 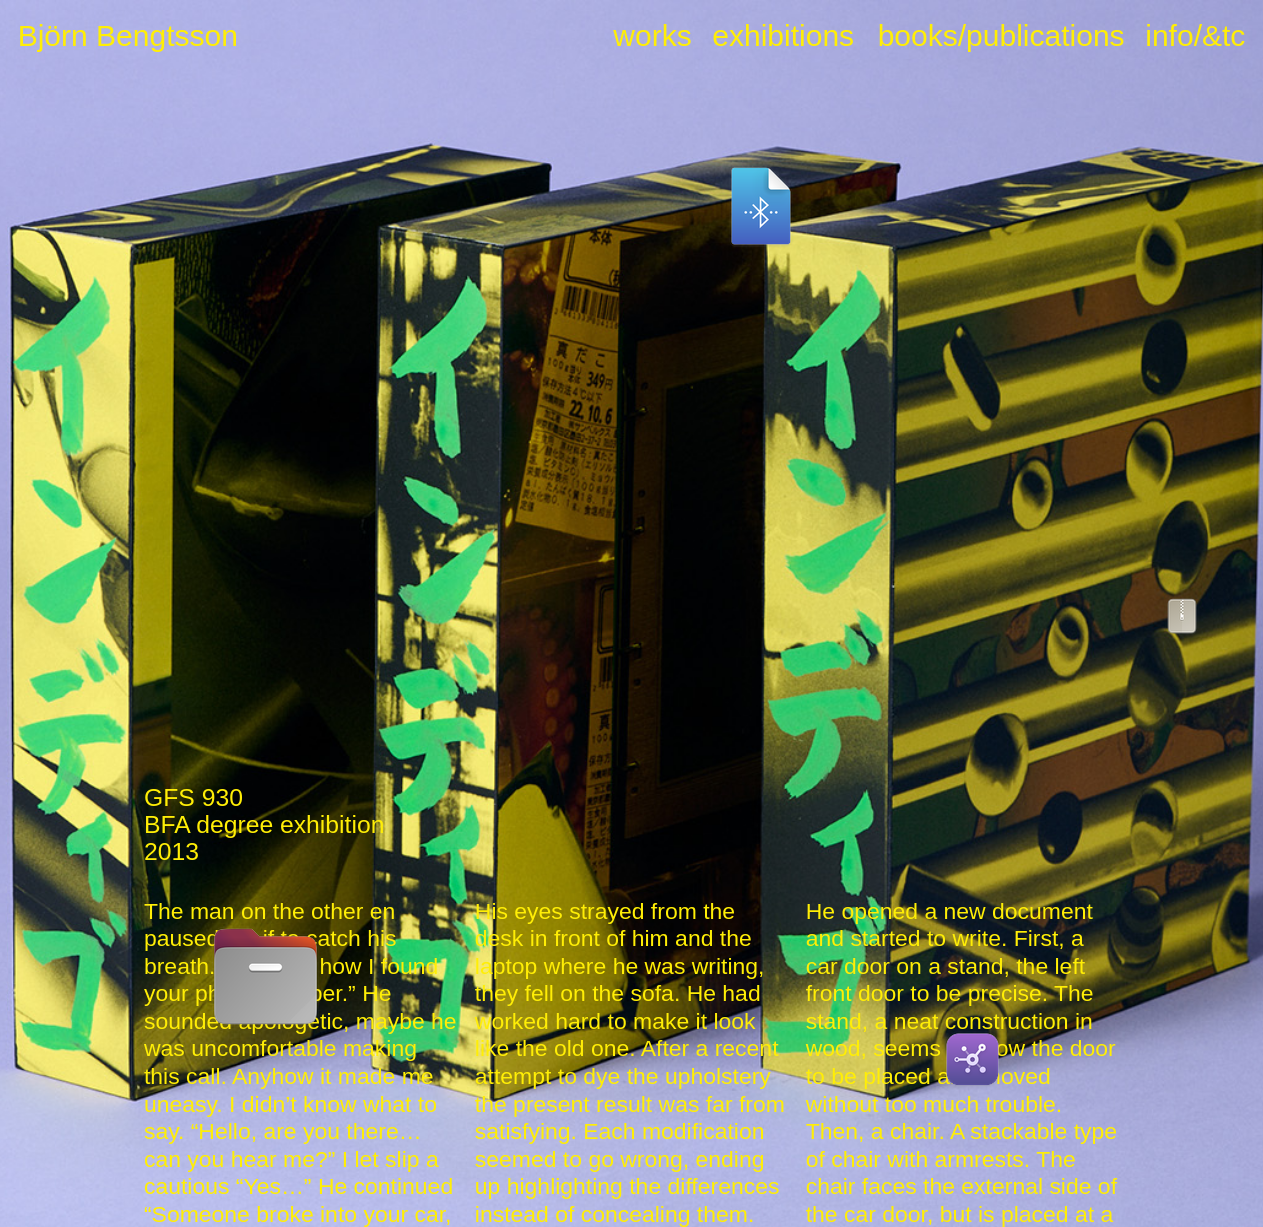 I want to click on open warpinator to share files between devices on the same network, so click(x=972, y=1059).